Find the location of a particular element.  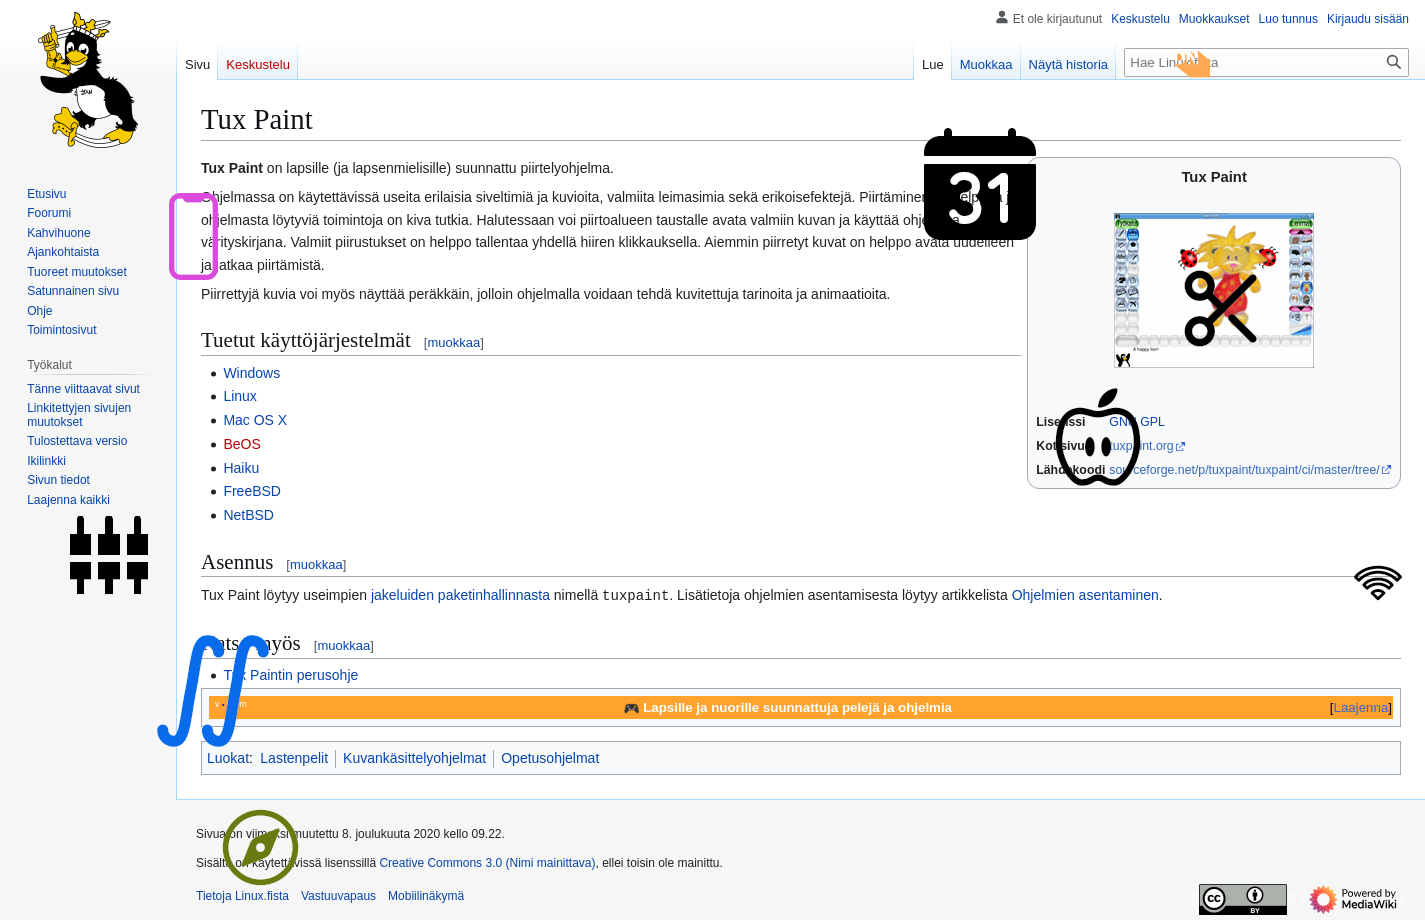

view or select a specific date is located at coordinates (980, 184).